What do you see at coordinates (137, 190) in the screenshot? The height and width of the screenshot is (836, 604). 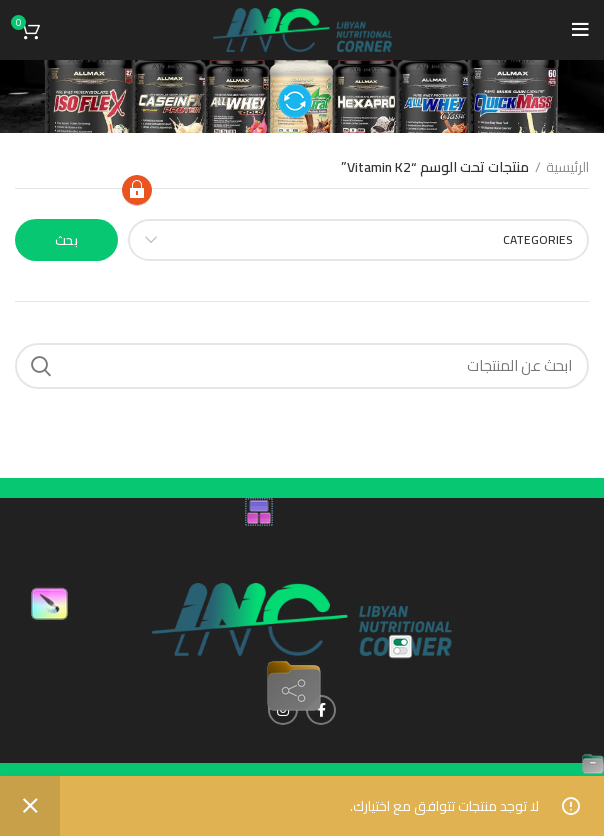 I see `lock your screen` at bounding box center [137, 190].